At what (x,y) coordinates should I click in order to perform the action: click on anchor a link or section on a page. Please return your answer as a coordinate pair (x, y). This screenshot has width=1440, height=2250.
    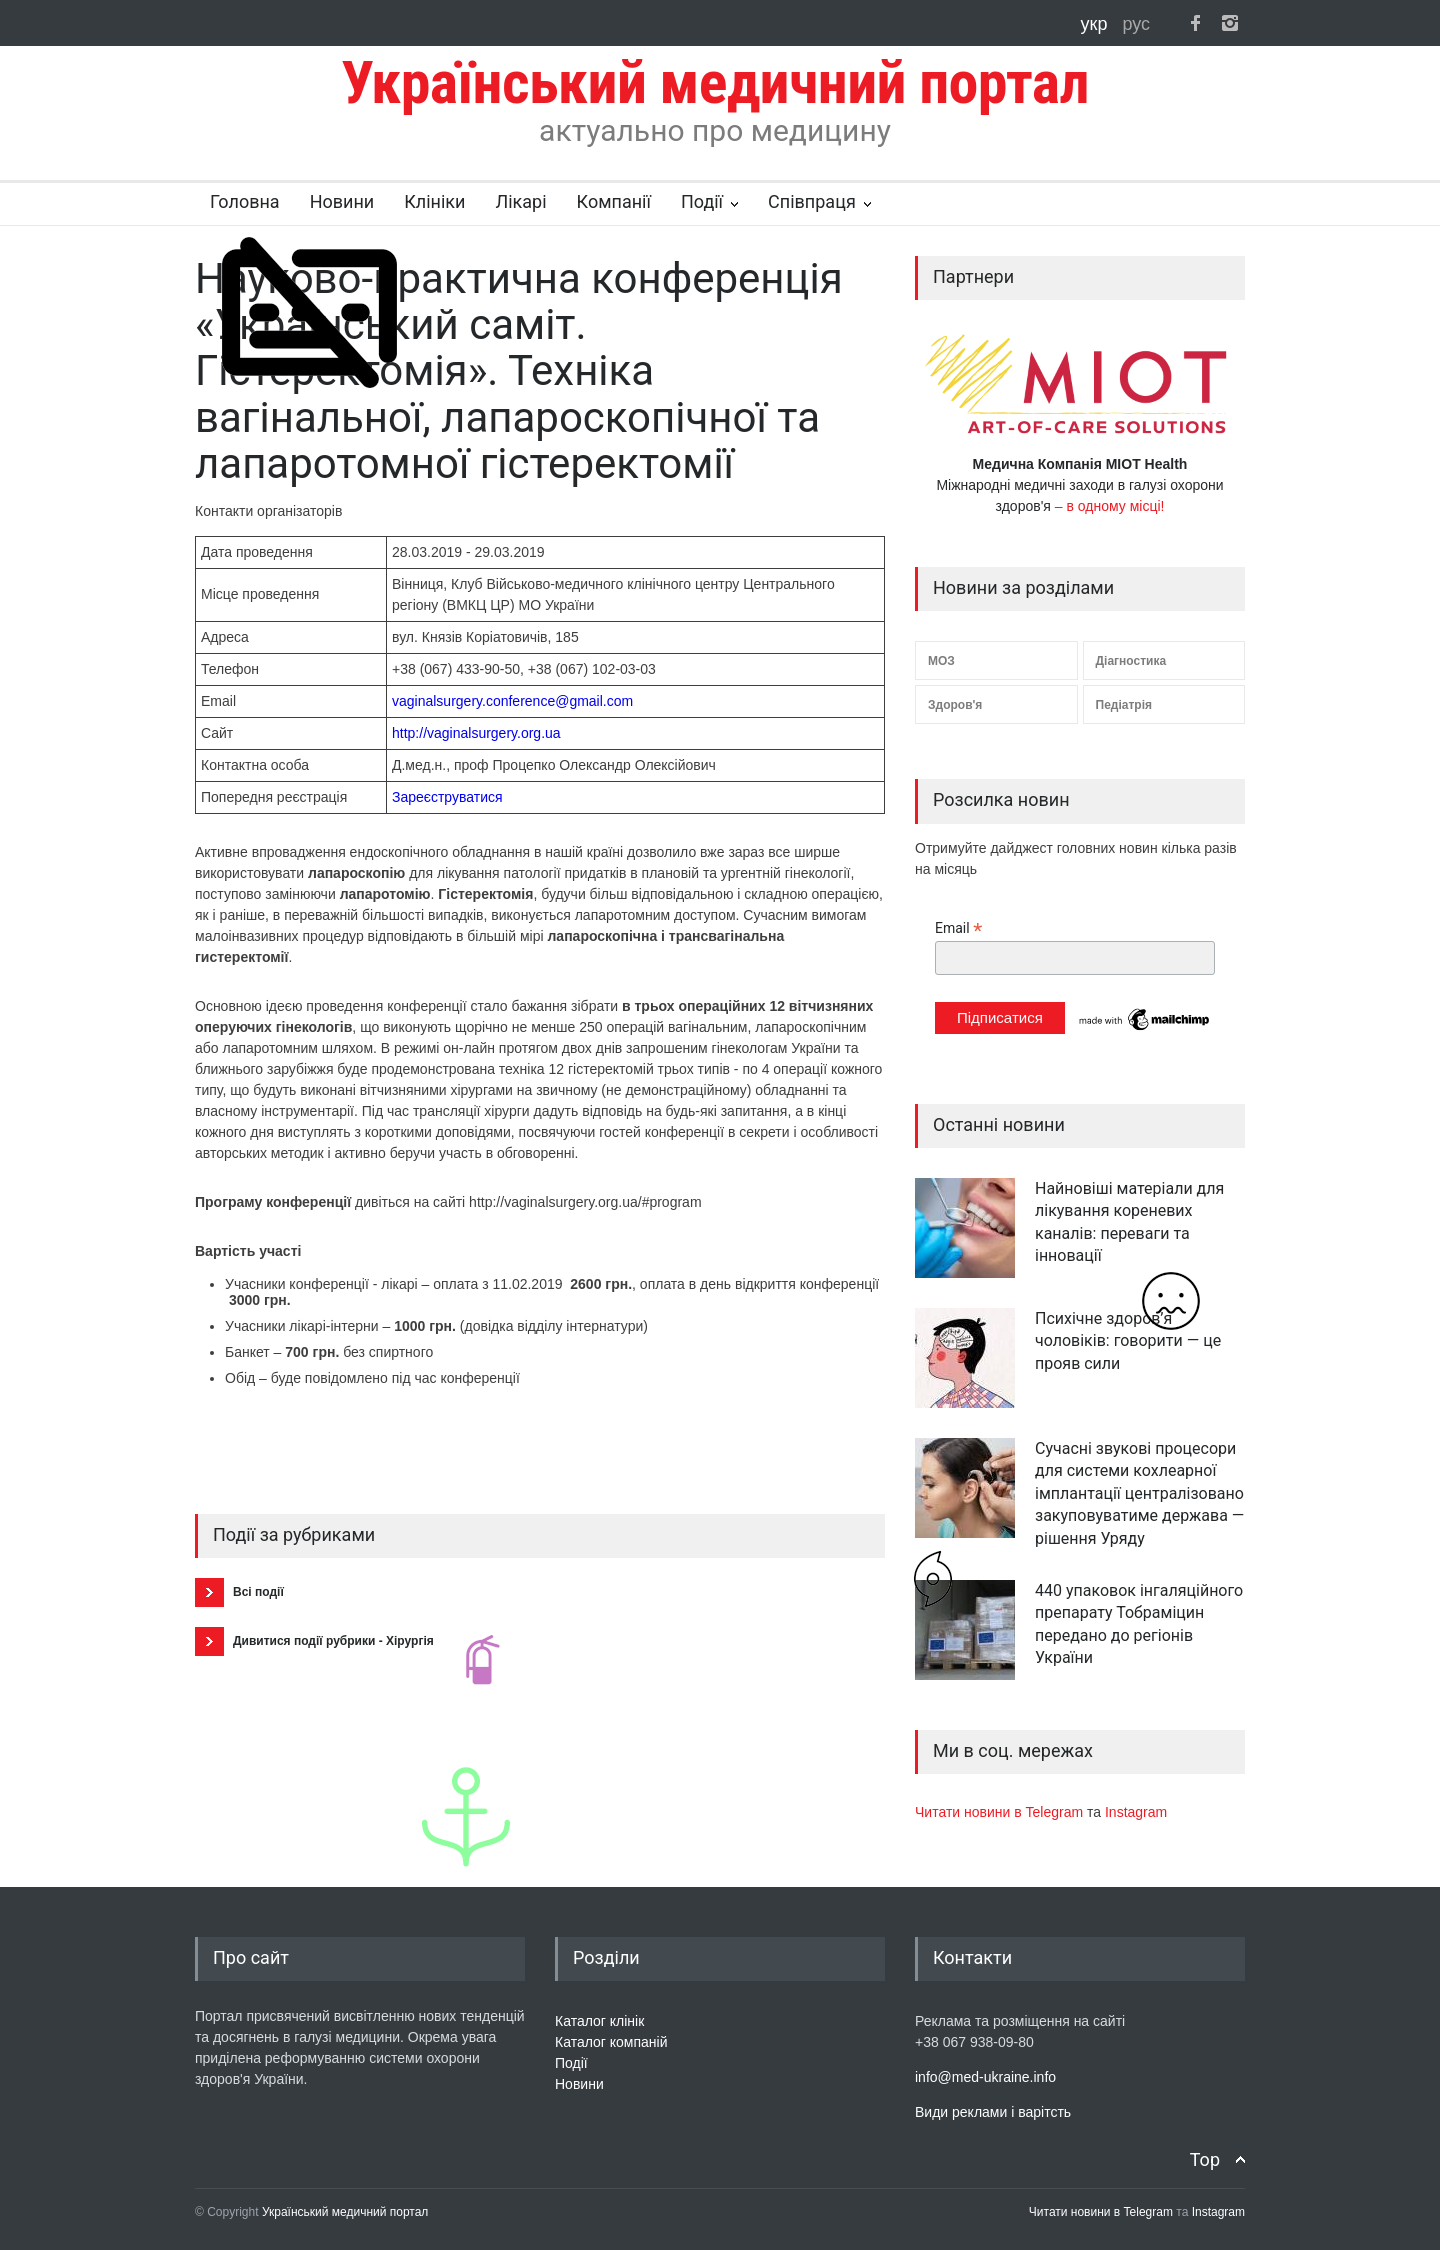
    Looking at the image, I should click on (466, 1815).